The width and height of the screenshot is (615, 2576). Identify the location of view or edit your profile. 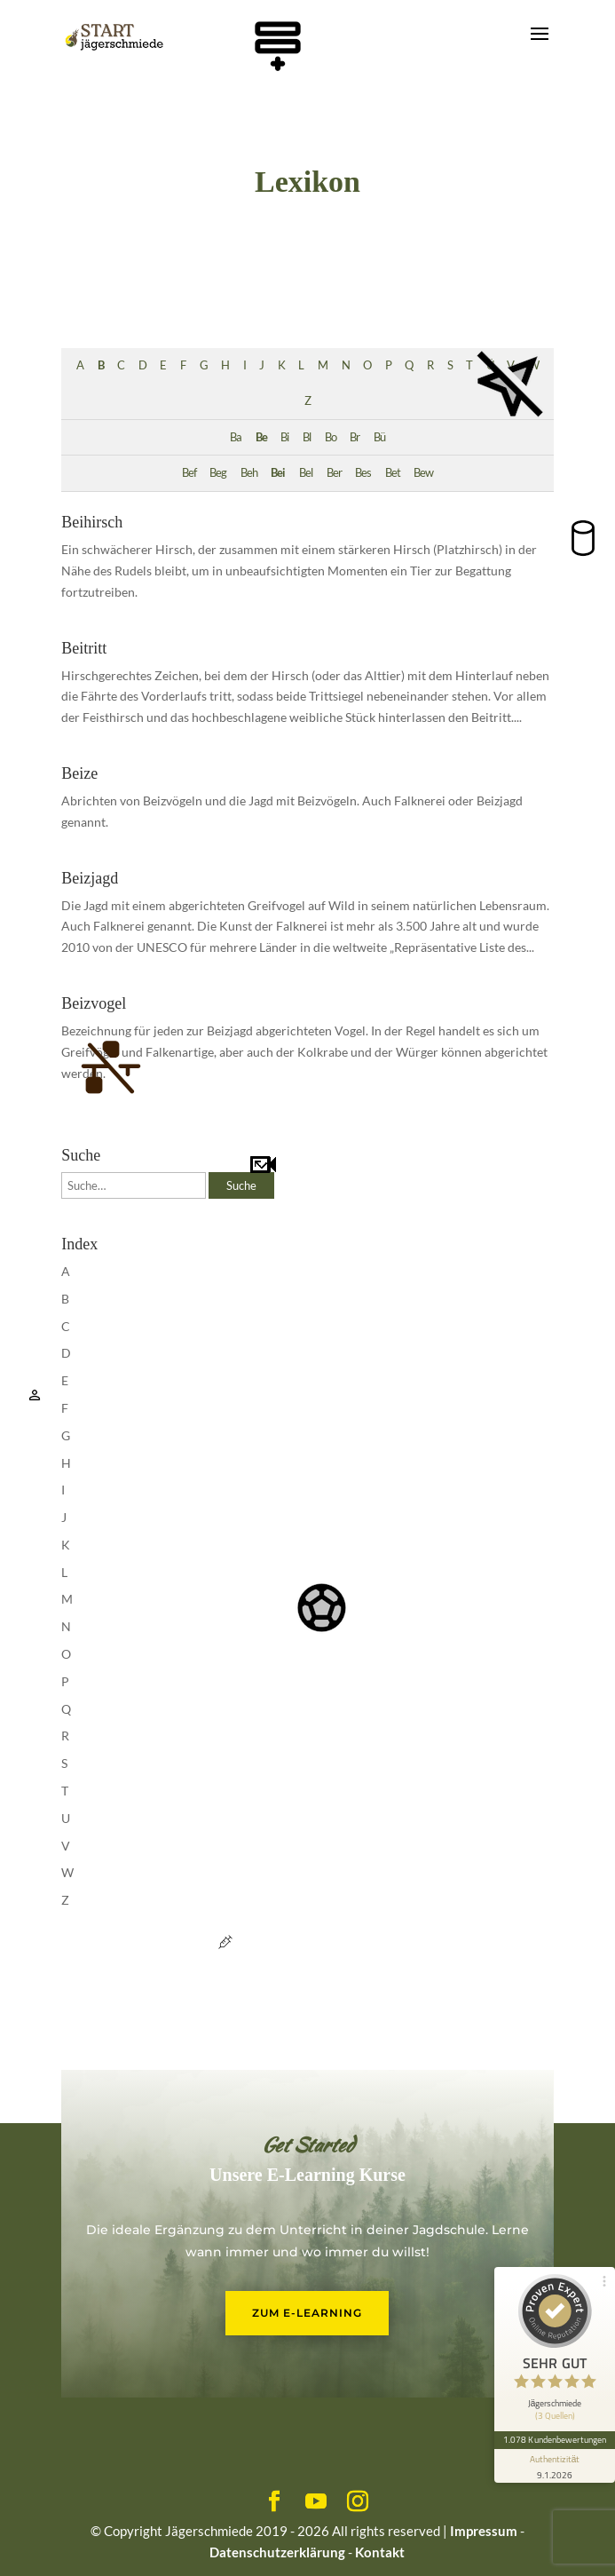
(35, 1395).